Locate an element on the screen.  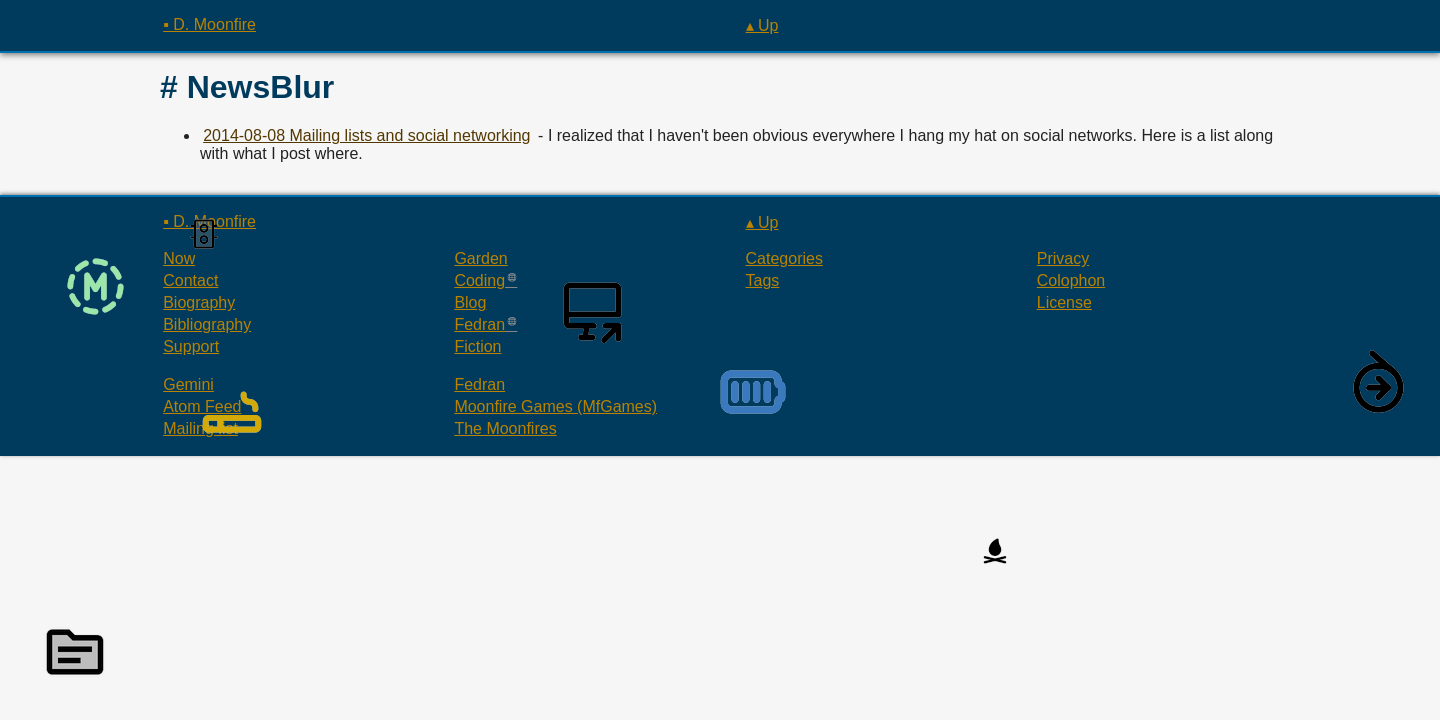
navigate to Doctrine PHP library documentation is located at coordinates (1378, 381).